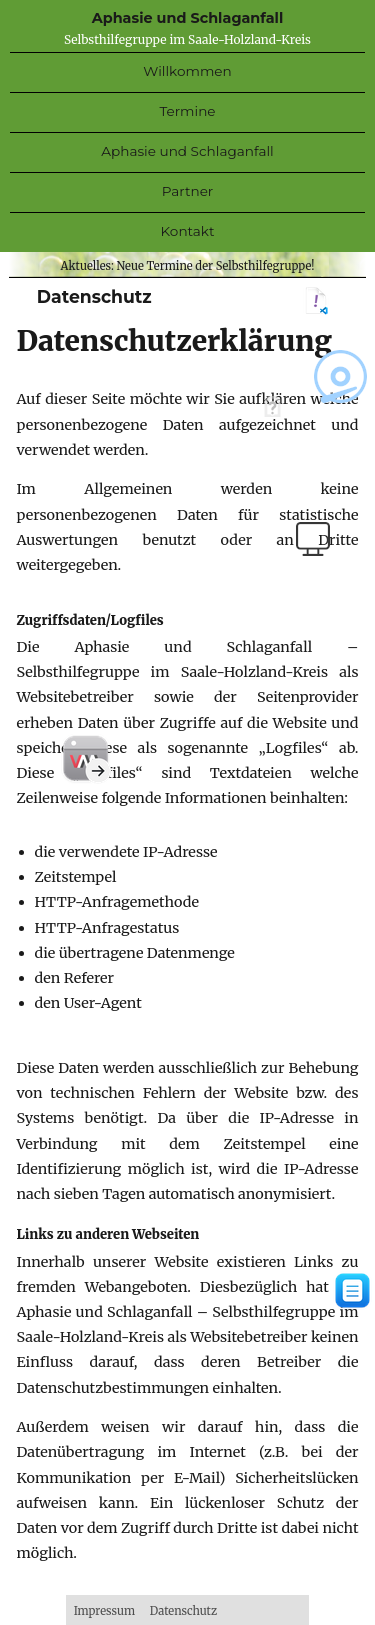 This screenshot has width=375, height=1625. I want to click on indicates battery not detected or missing, so click(272, 406).